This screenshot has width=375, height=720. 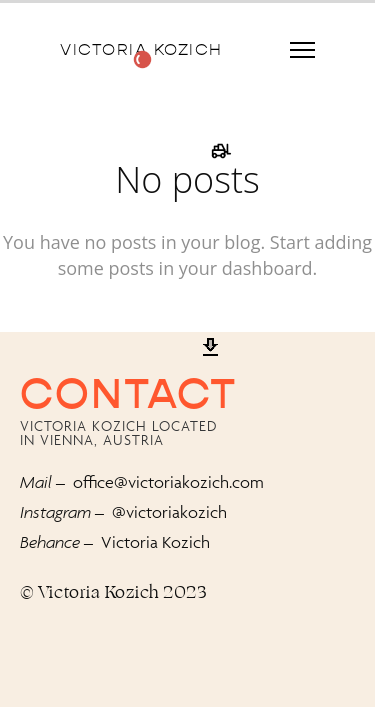 I want to click on download a file or document, so click(x=210, y=347).